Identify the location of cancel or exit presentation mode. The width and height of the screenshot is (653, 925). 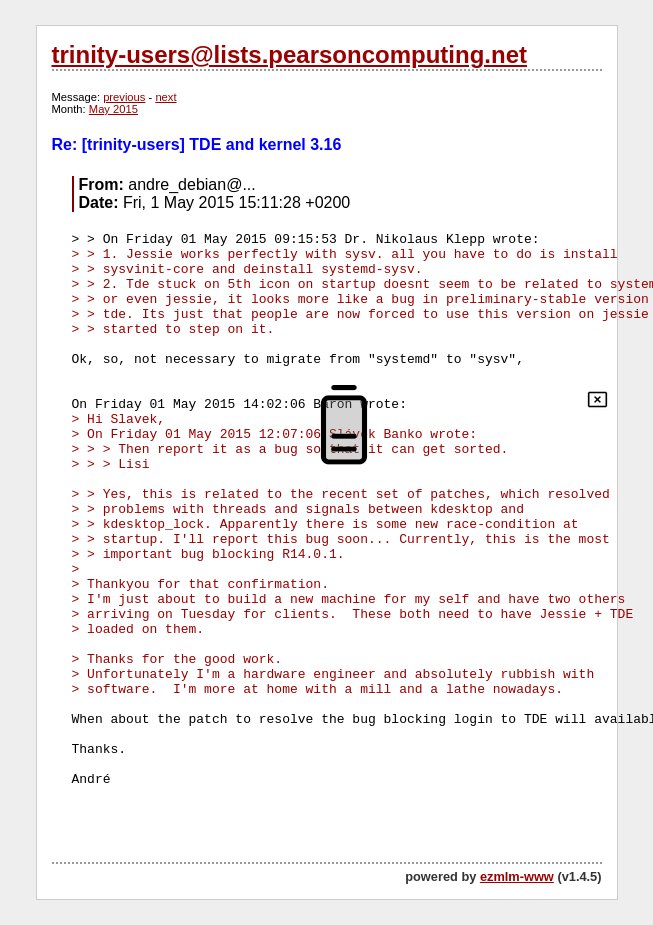
(597, 399).